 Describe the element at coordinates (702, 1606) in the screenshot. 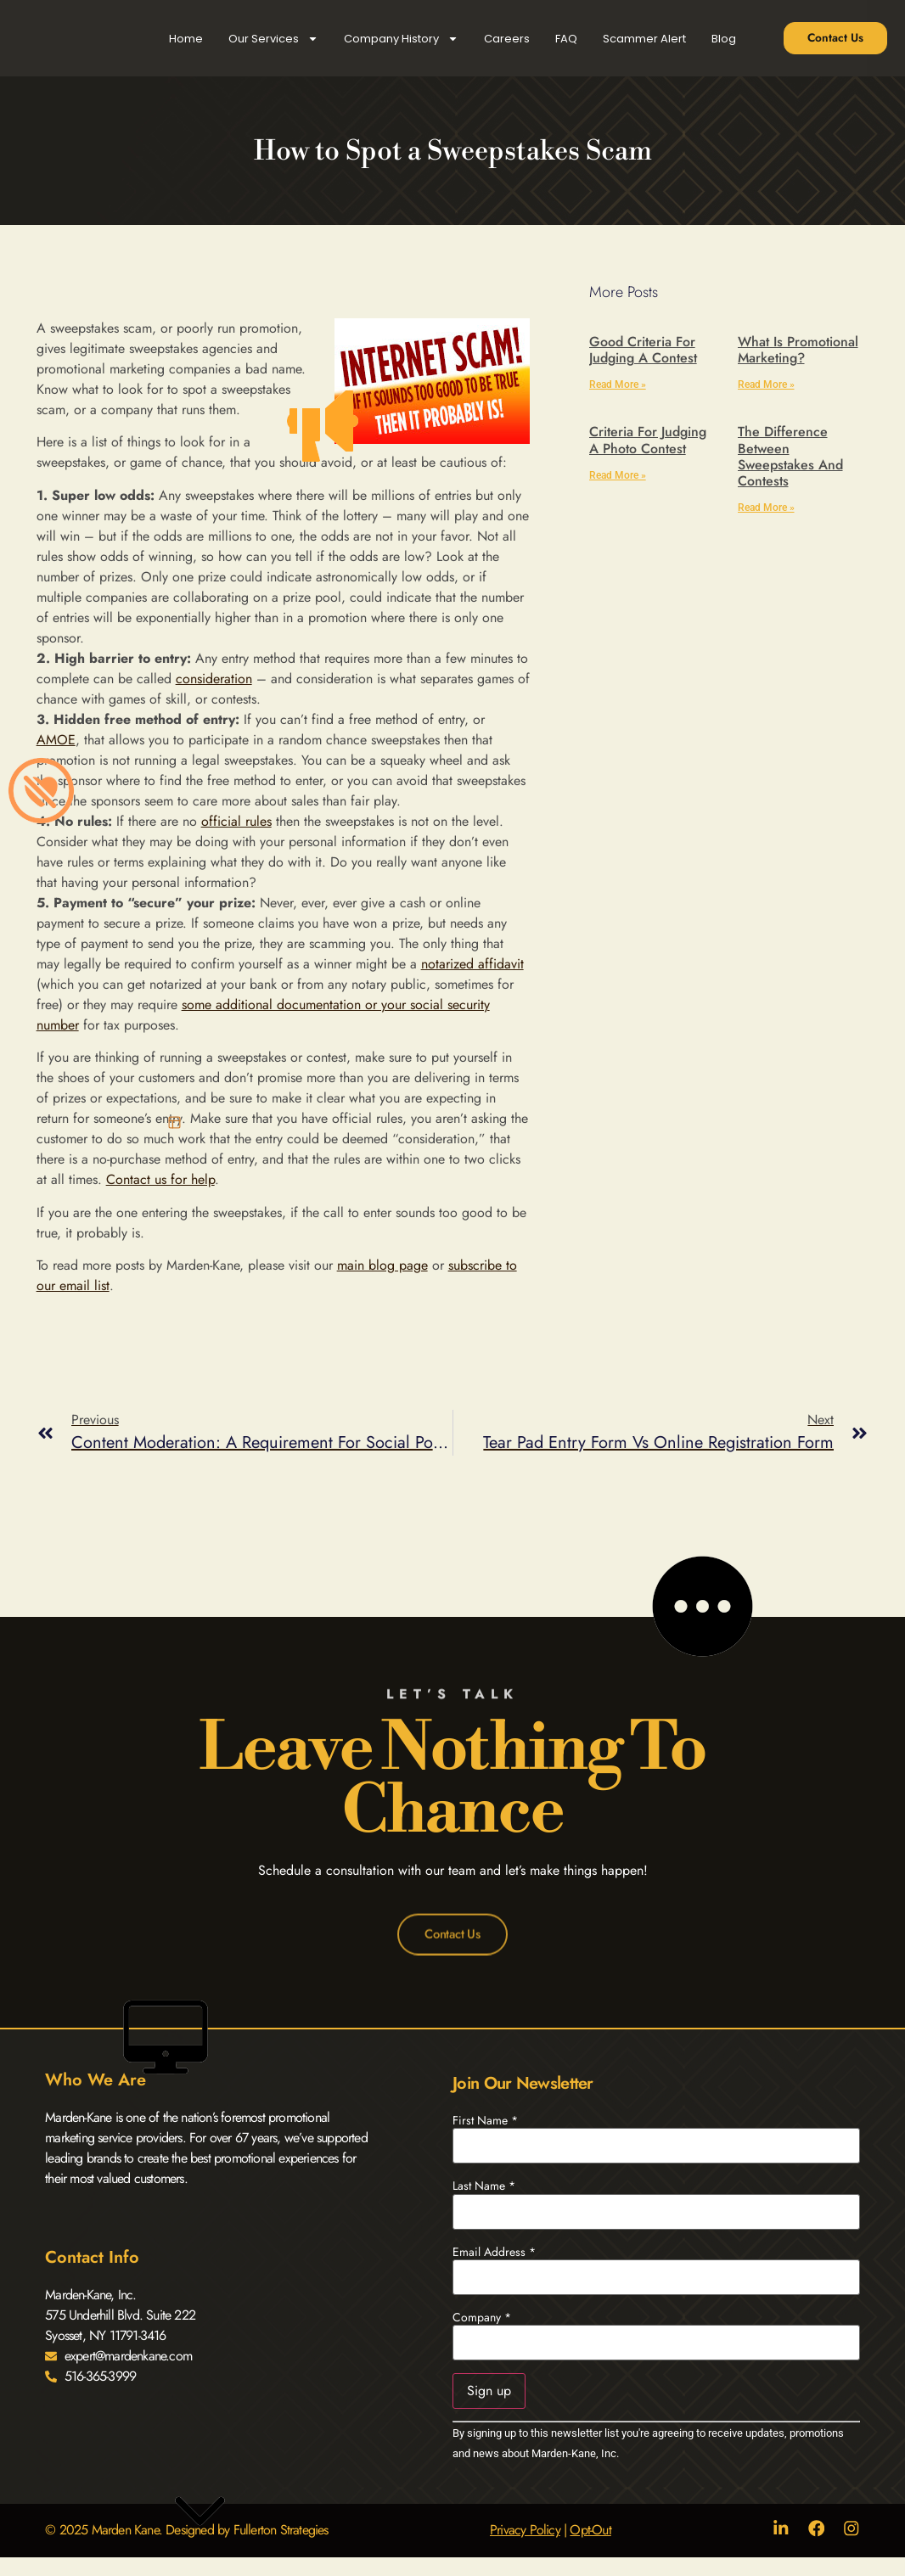

I see `access more options or actions` at that location.